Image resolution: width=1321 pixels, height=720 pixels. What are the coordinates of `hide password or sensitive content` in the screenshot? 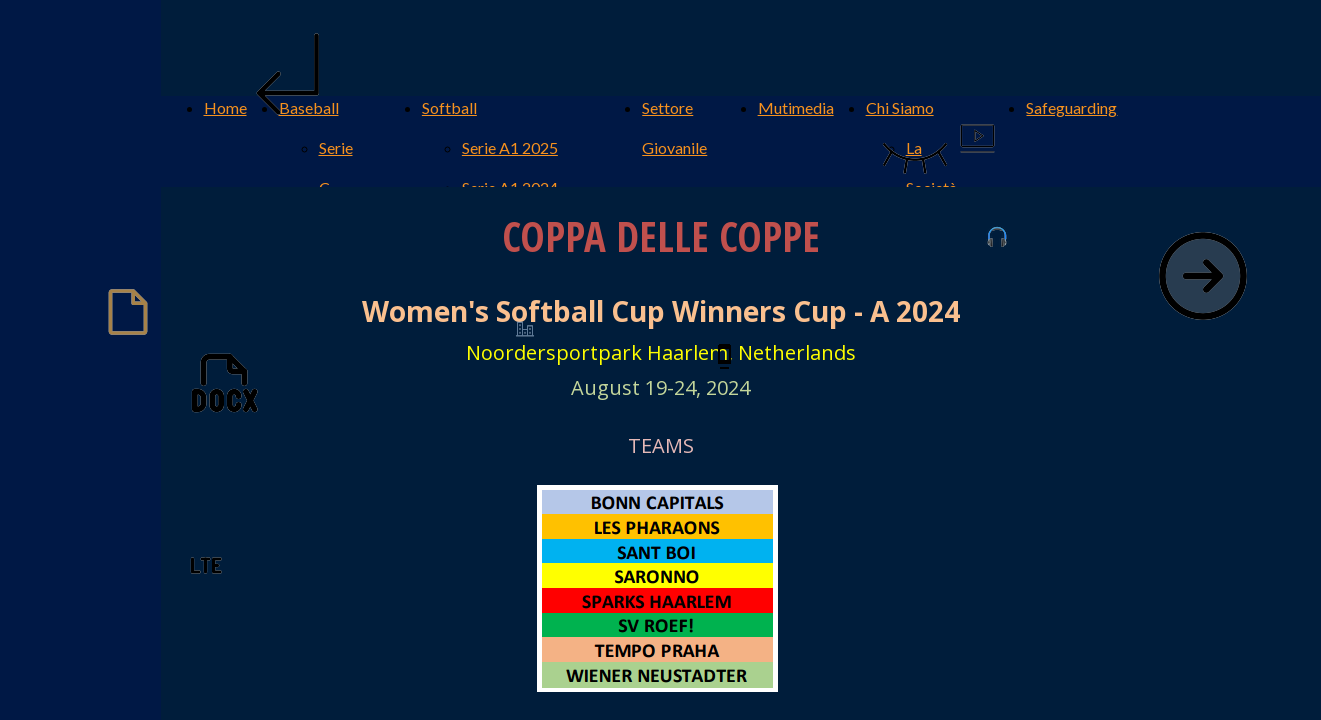 It's located at (915, 152).